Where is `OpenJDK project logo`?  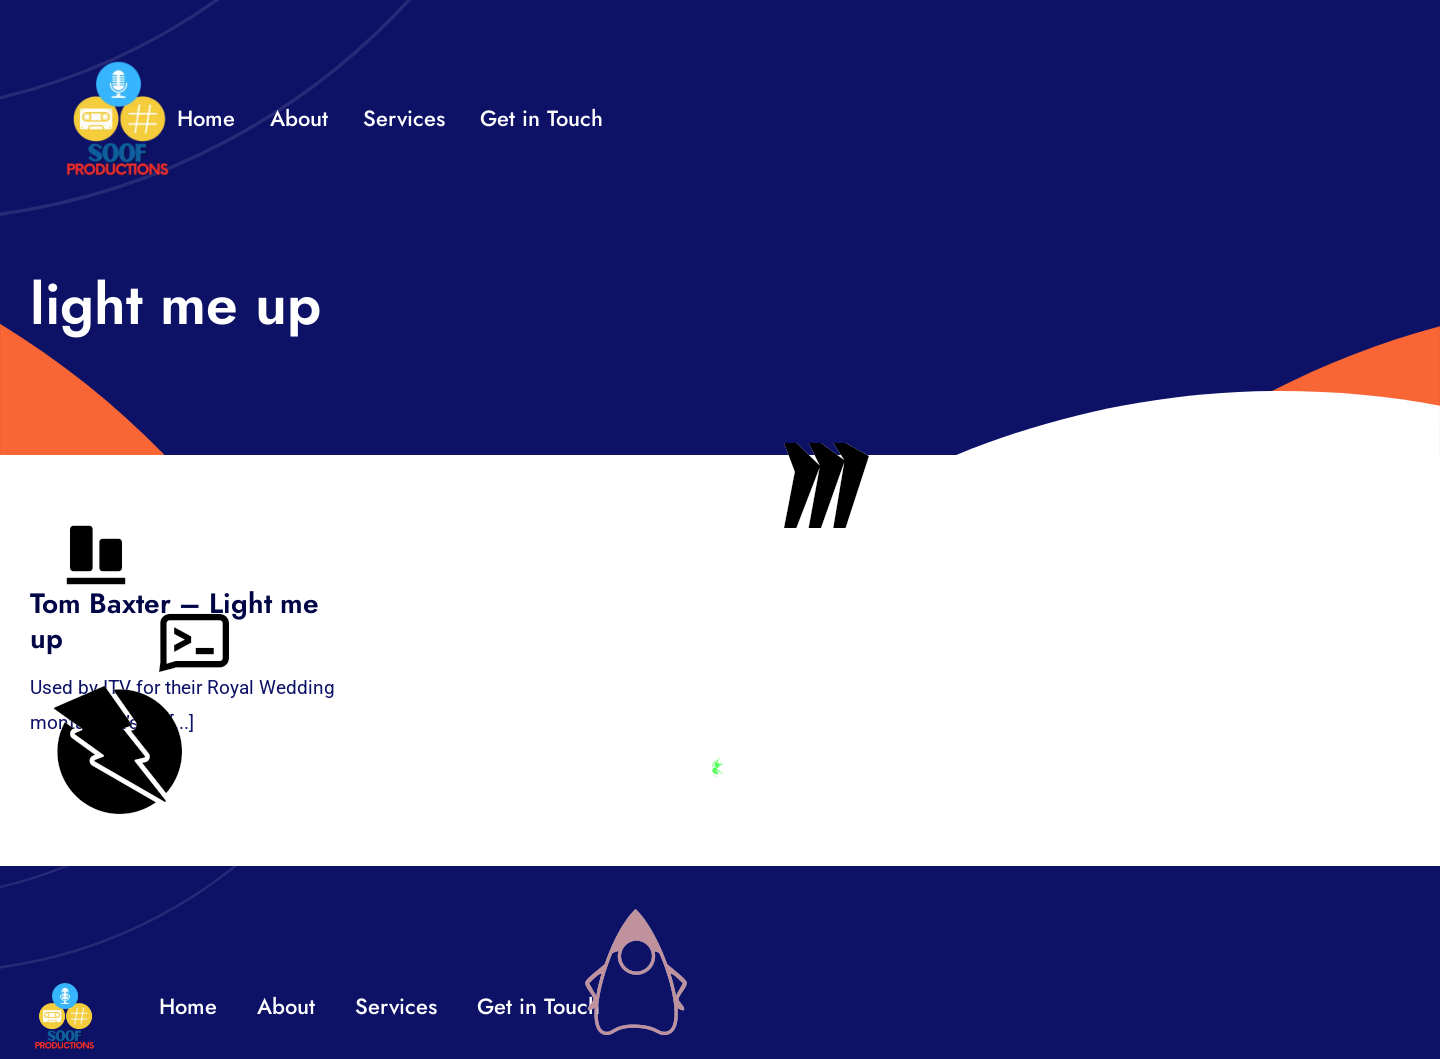
OpenJDK project logo is located at coordinates (636, 972).